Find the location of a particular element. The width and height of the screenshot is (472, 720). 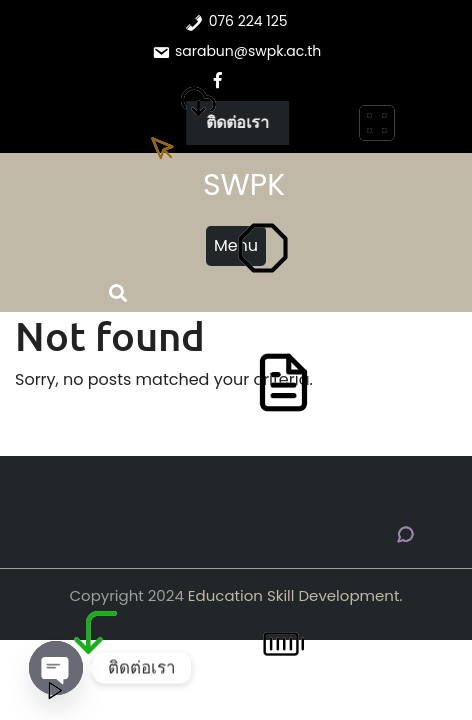

download file from cloud storage is located at coordinates (198, 101).